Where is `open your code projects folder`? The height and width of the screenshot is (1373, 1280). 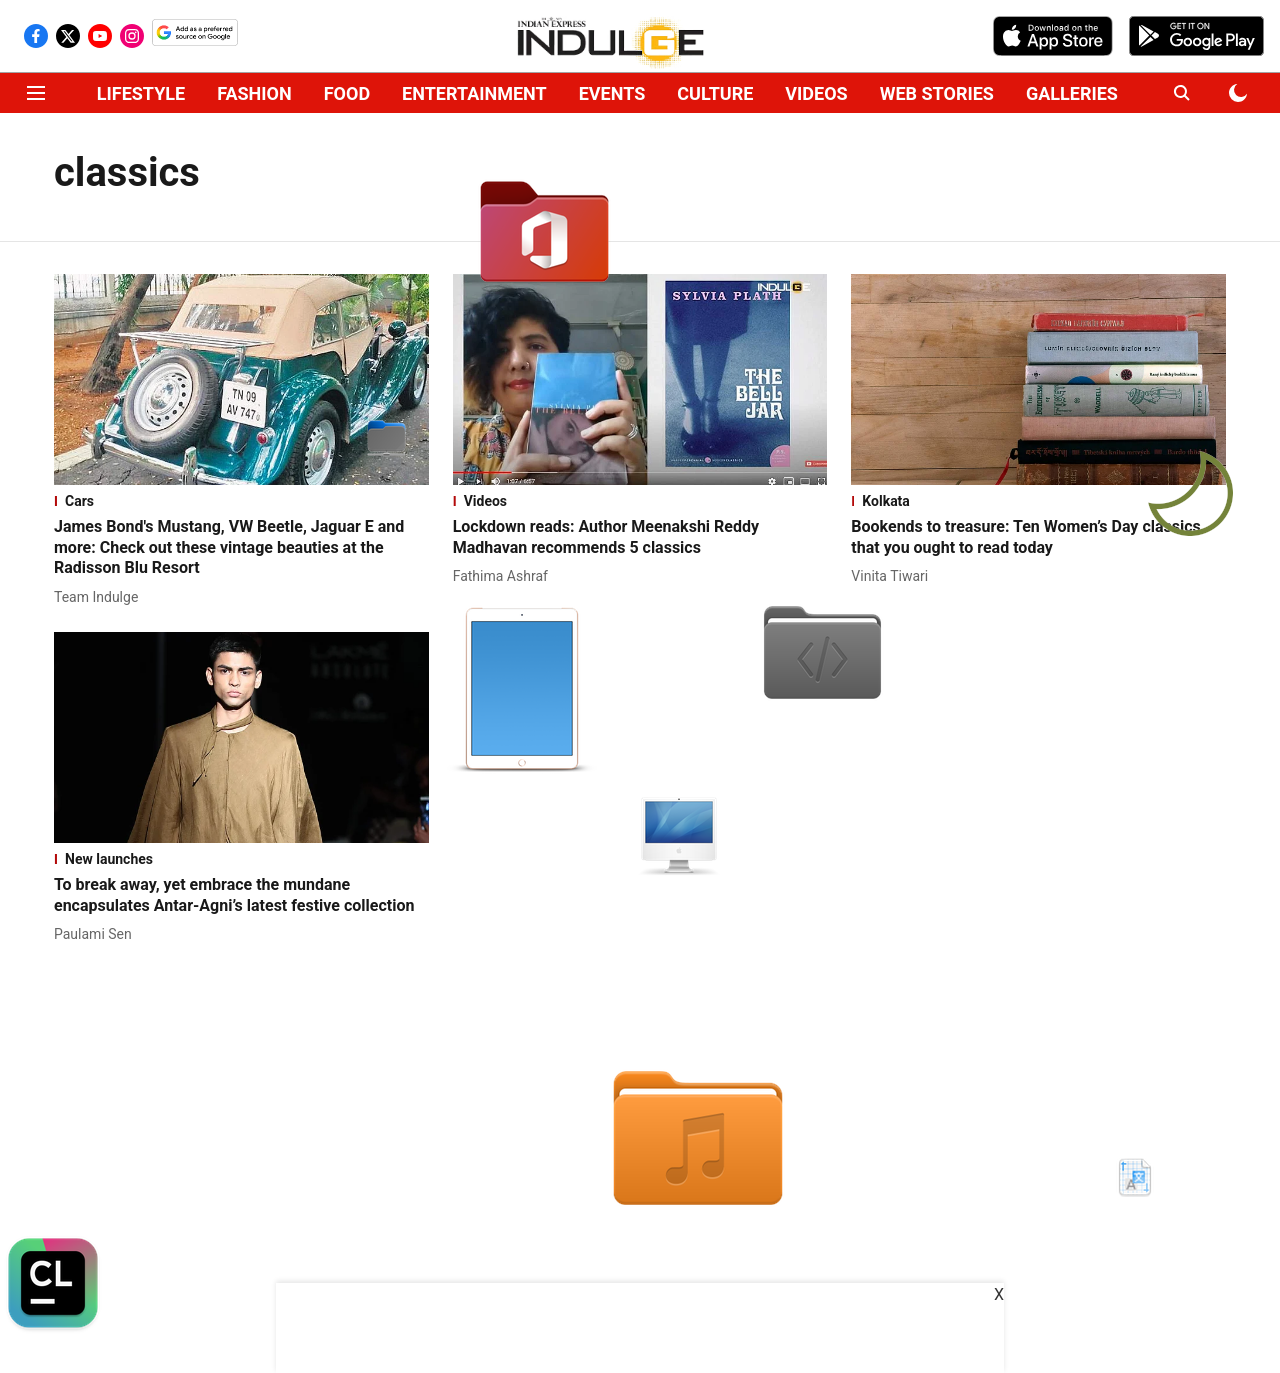 open your code projects folder is located at coordinates (822, 652).